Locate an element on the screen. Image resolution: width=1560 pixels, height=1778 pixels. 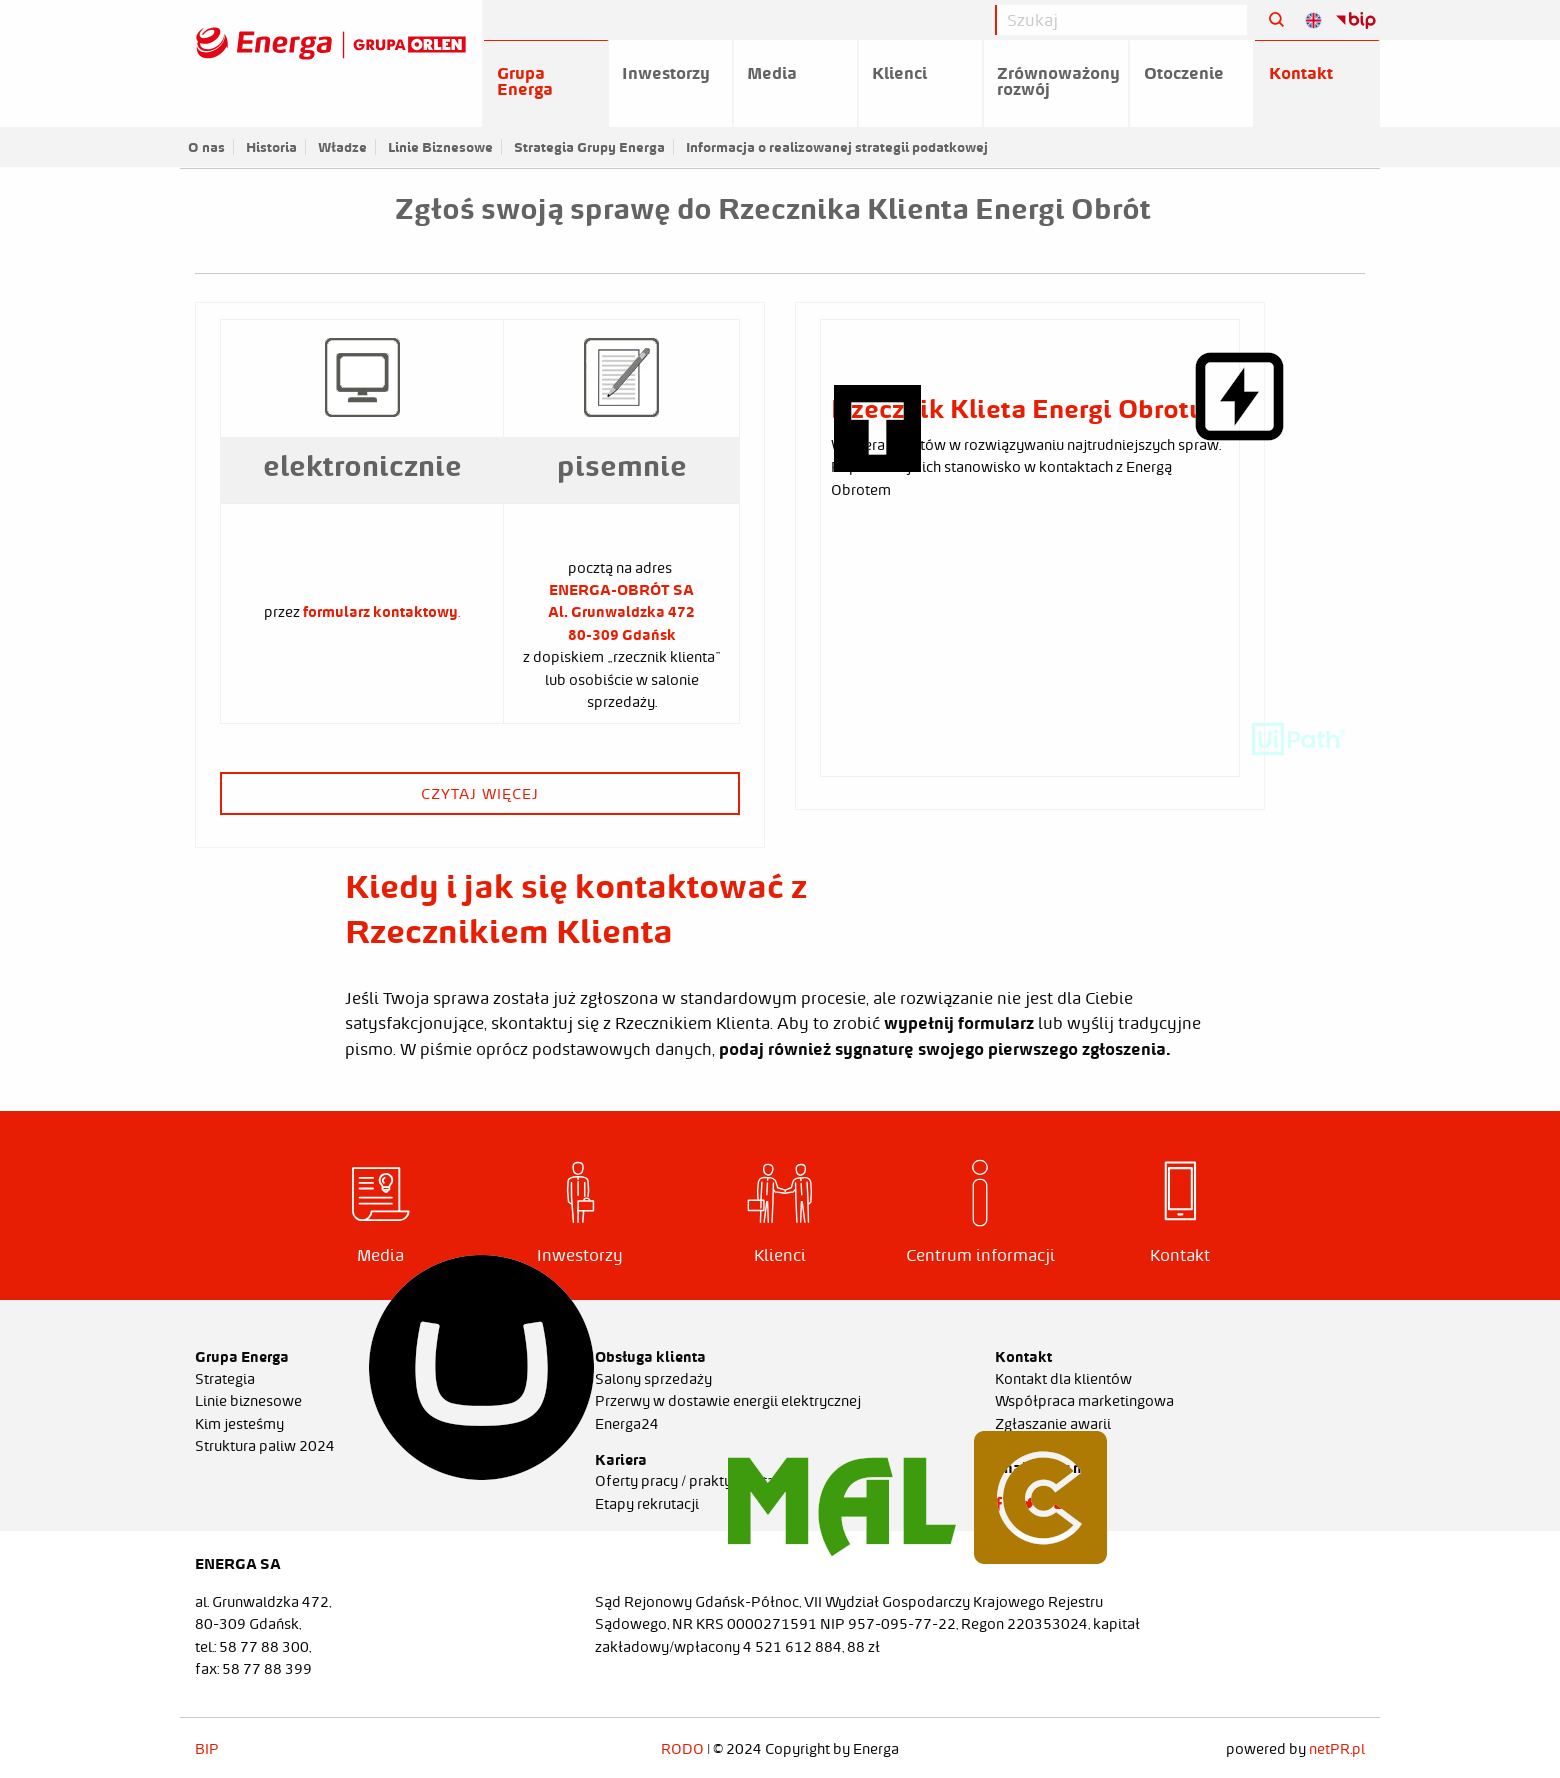
locate nearby AED (automated external defibrillator) is located at coordinates (1239, 396).